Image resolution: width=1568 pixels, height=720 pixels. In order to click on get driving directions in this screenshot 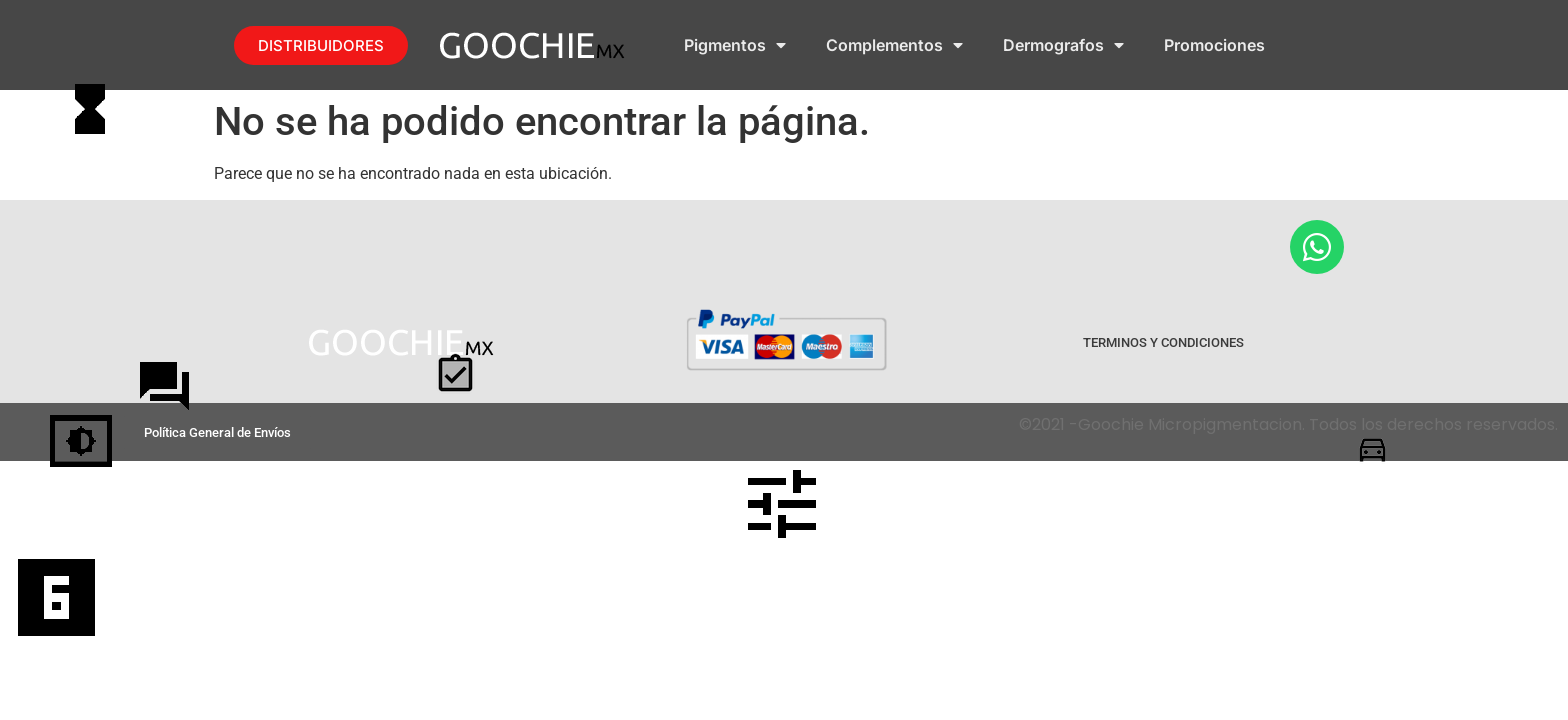, I will do `click(1372, 448)`.